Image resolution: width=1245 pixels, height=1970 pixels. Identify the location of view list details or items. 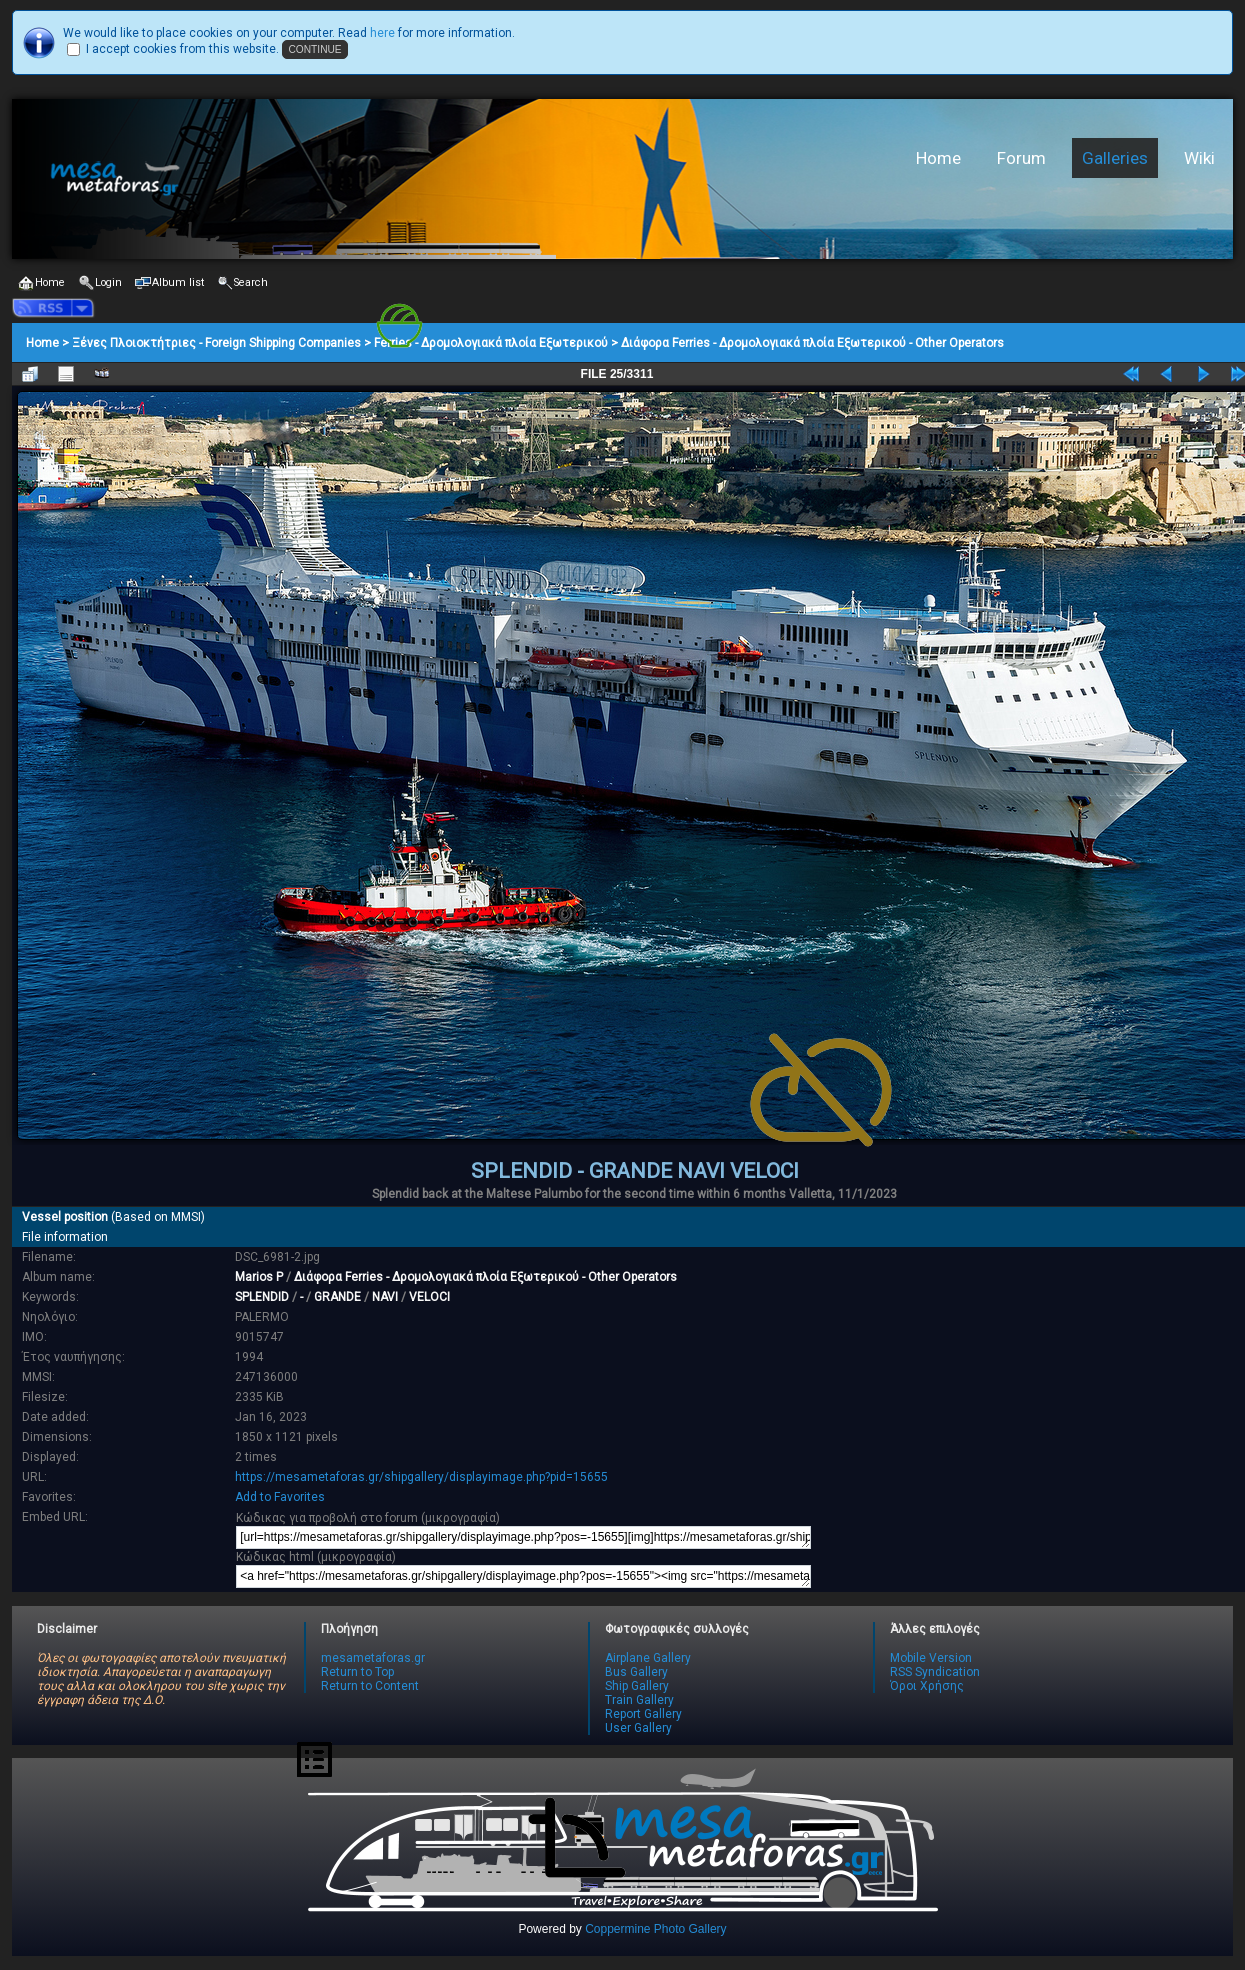
(314, 1759).